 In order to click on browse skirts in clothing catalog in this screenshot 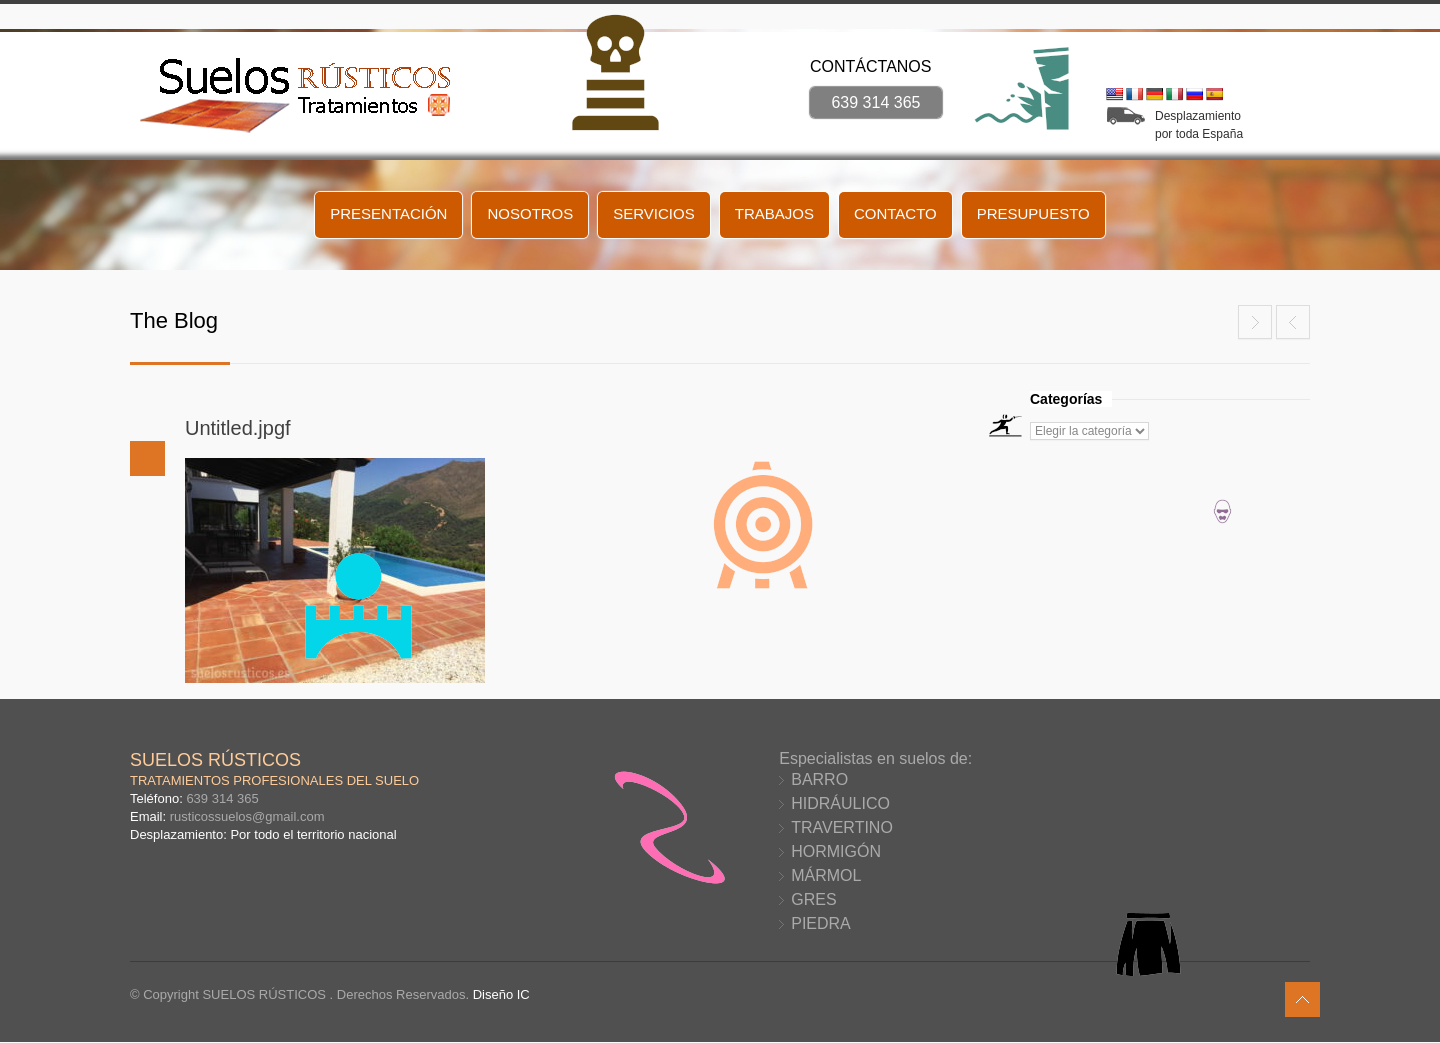, I will do `click(1148, 944)`.